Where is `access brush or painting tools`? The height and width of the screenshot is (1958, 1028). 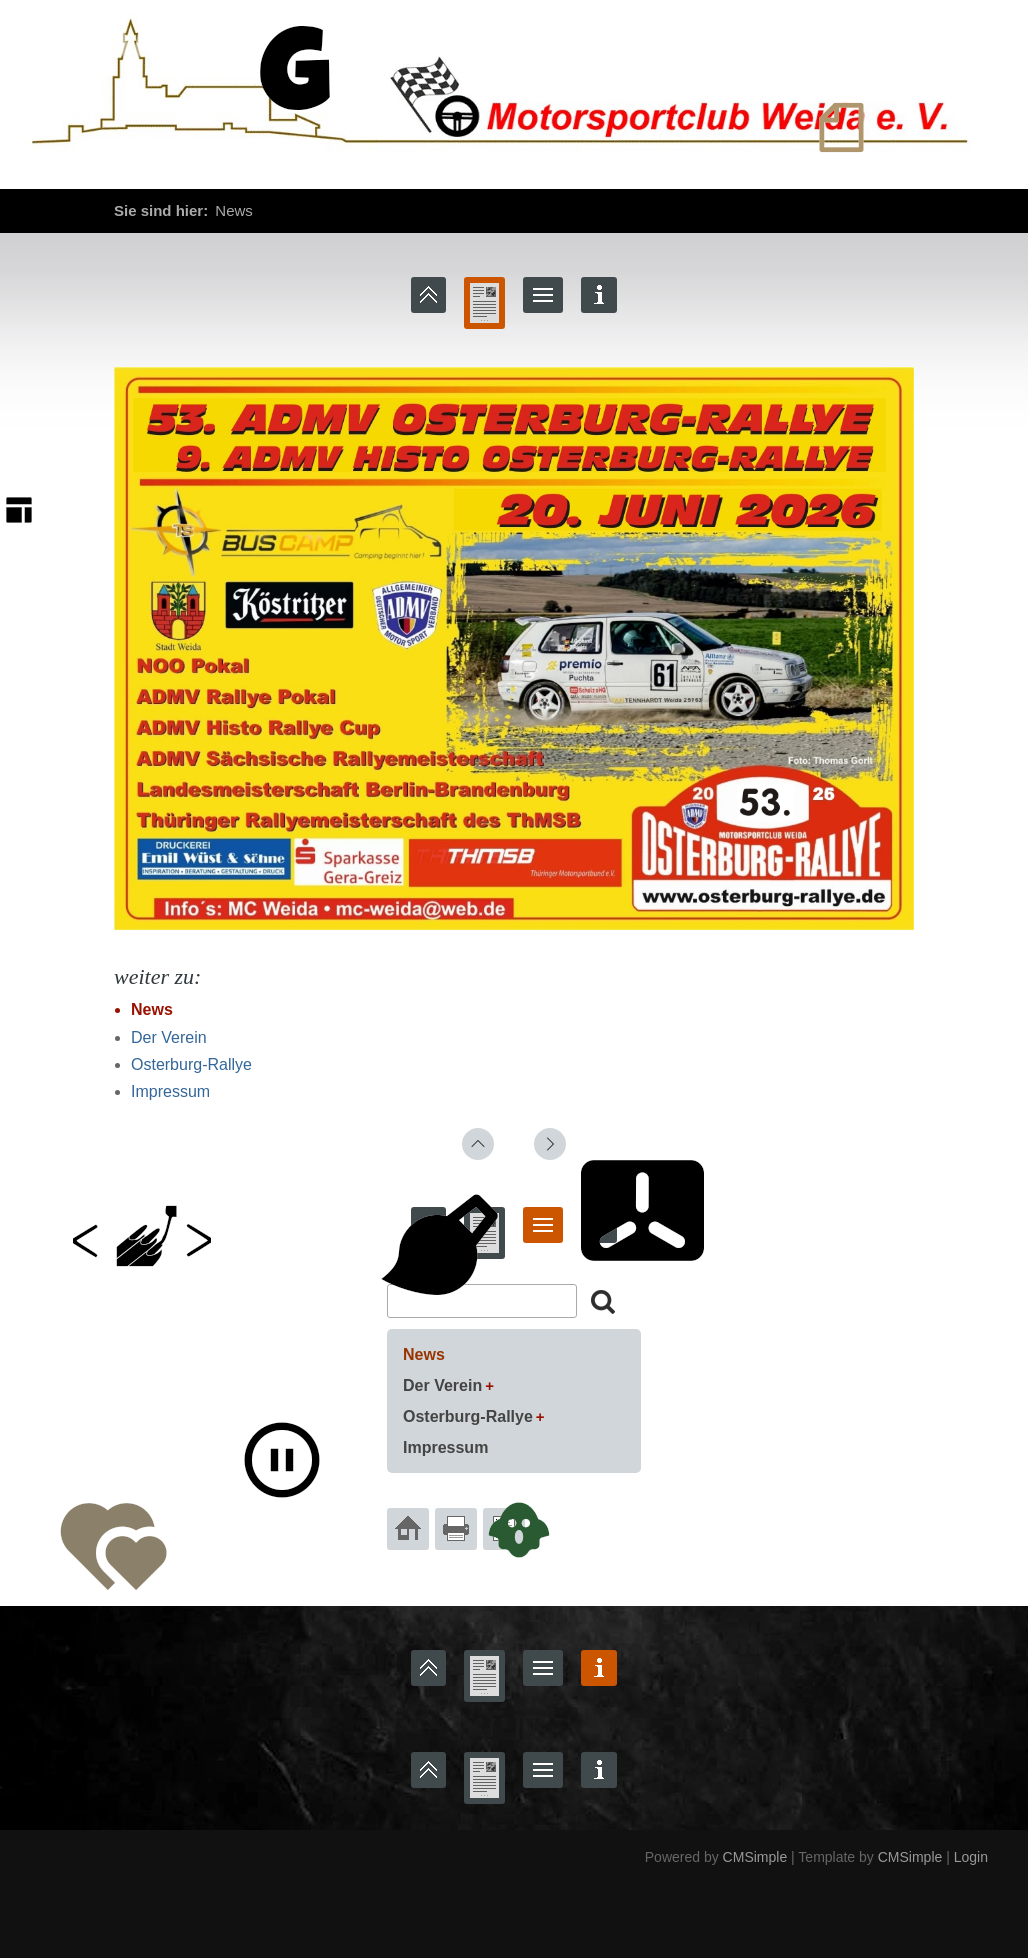
access brush or painting tools is located at coordinates (440, 1247).